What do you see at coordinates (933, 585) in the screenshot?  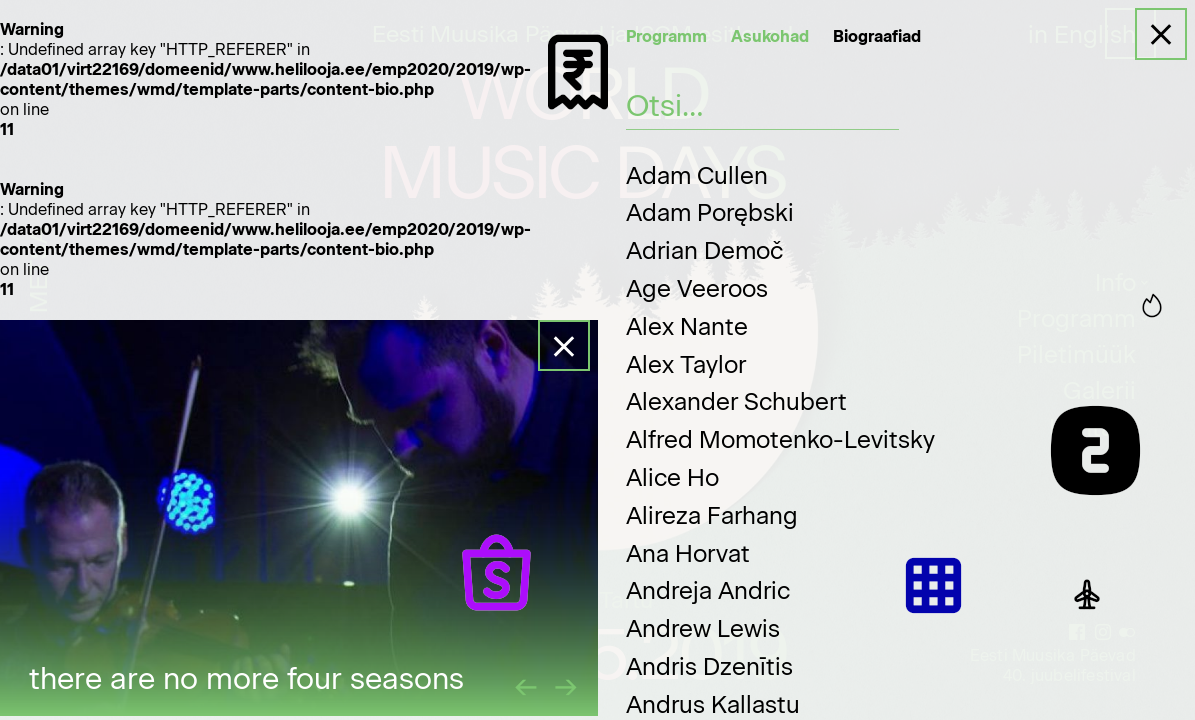 I see `view data in grid or table format` at bounding box center [933, 585].